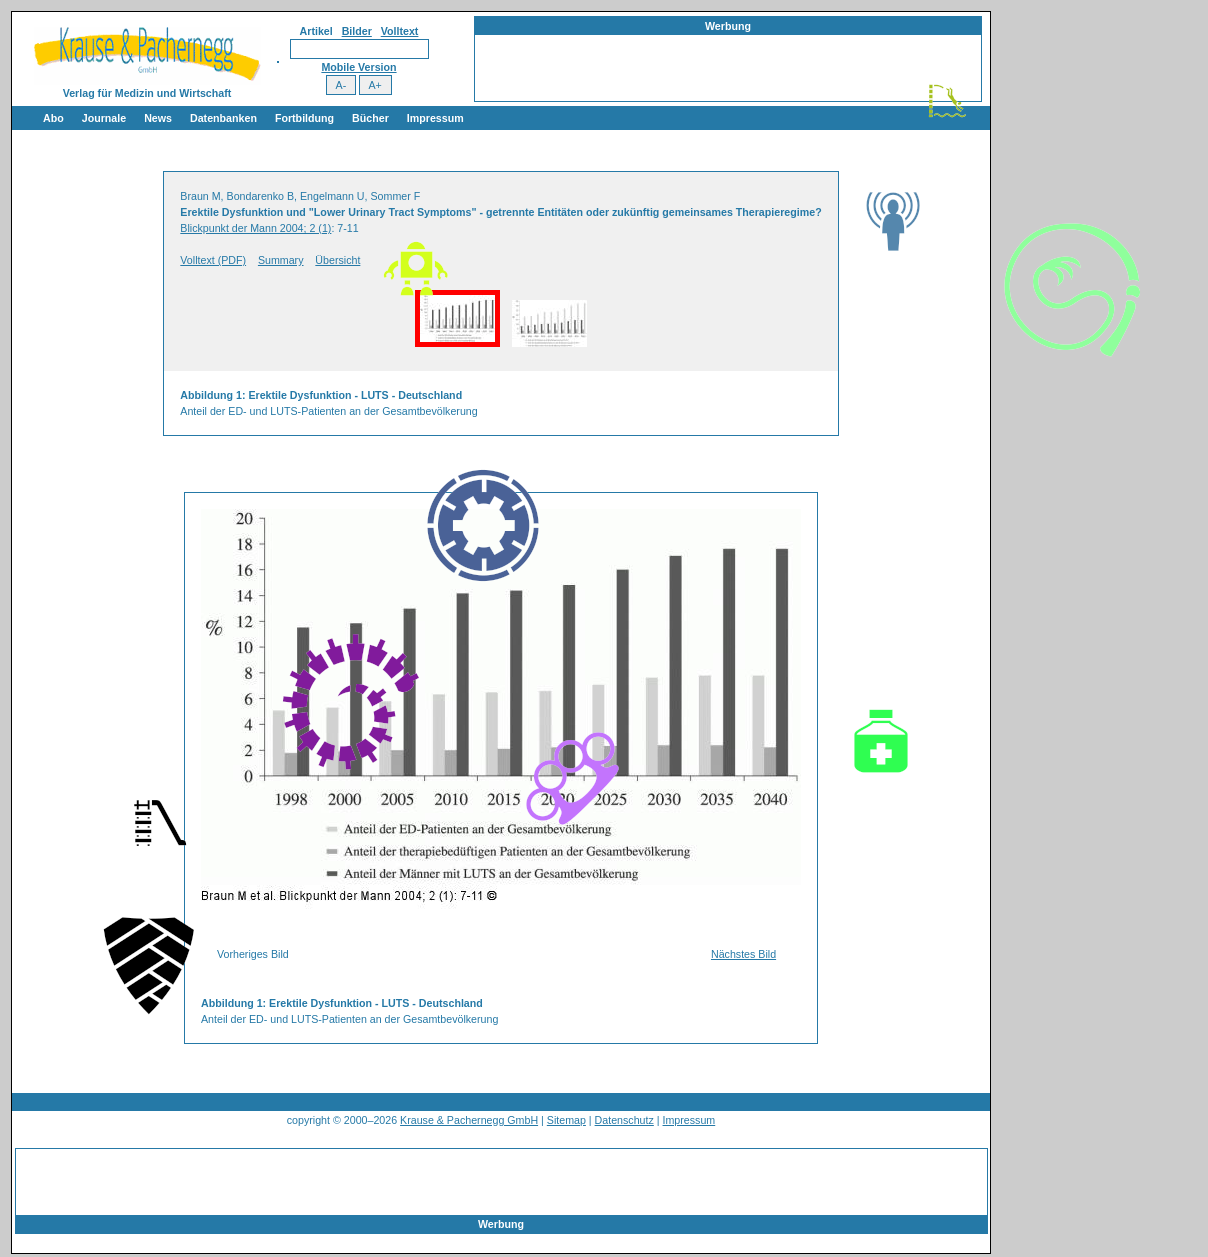 Image resolution: width=1208 pixels, height=1257 pixels. Describe the element at coordinates (893, 221) in the screenshot. I see `indicates psychic or telepathic abilities active` at that location.